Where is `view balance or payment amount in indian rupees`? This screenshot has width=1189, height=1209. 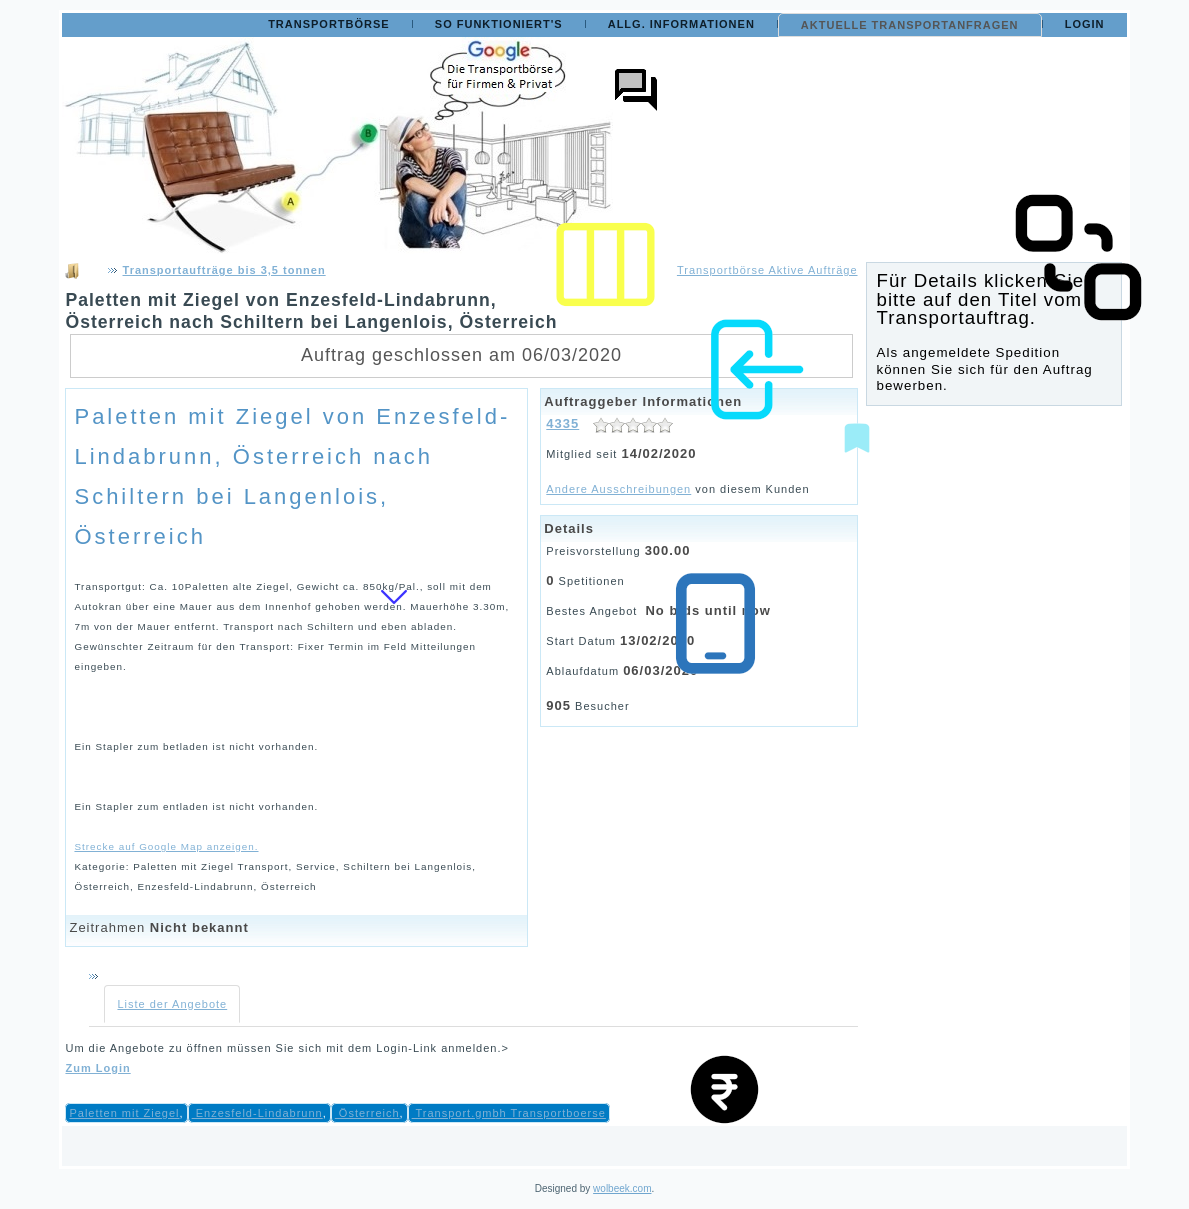
view balance or payment amount in indian rupees is located at coordinates (724, 1089).